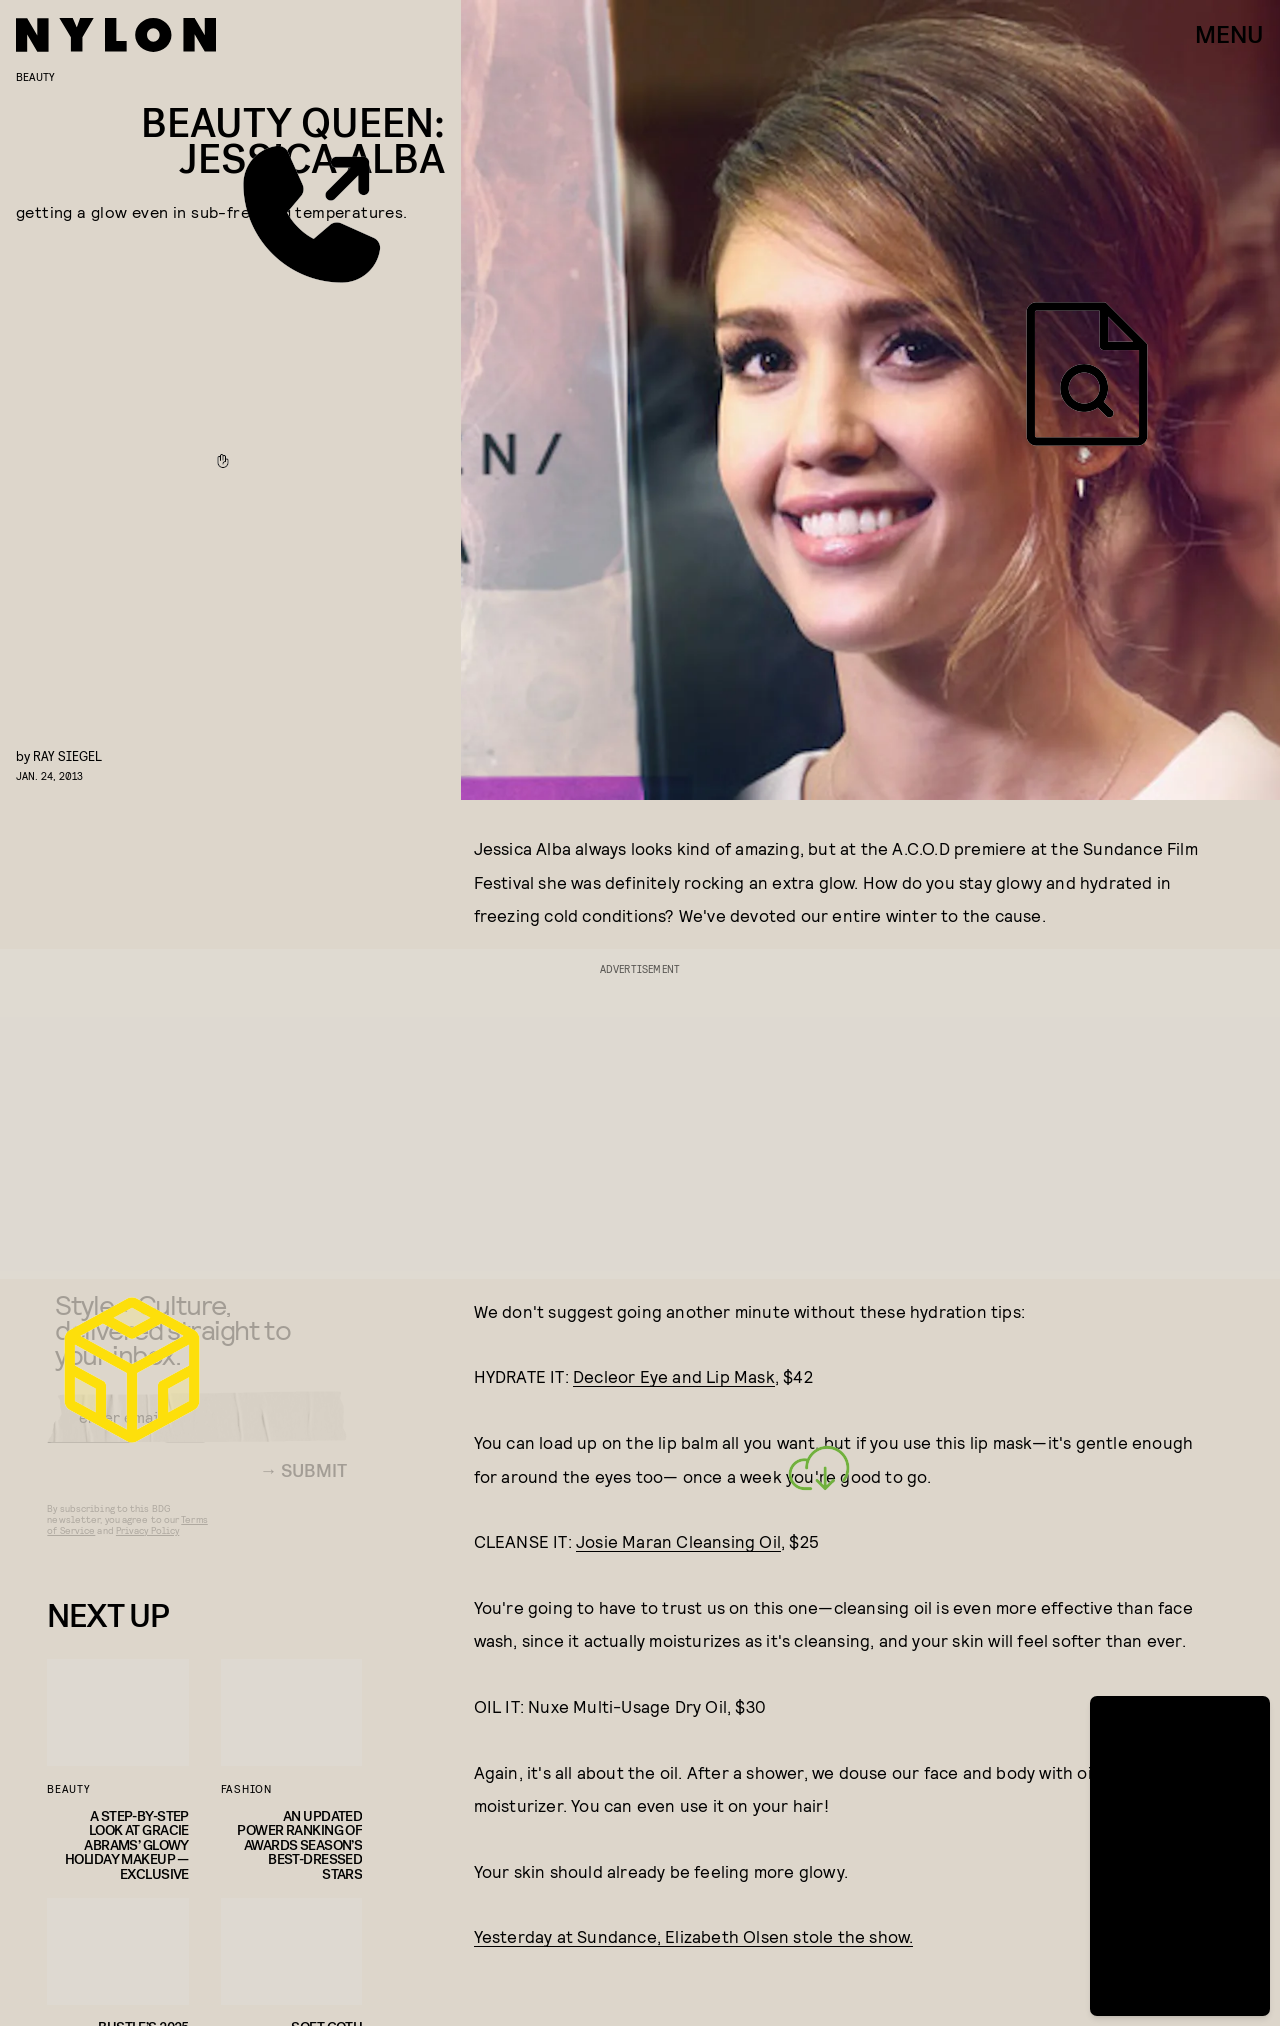 This screenshot has height=2026, width=1280. I want to click on download from cloud storage, so click(819, 1468).